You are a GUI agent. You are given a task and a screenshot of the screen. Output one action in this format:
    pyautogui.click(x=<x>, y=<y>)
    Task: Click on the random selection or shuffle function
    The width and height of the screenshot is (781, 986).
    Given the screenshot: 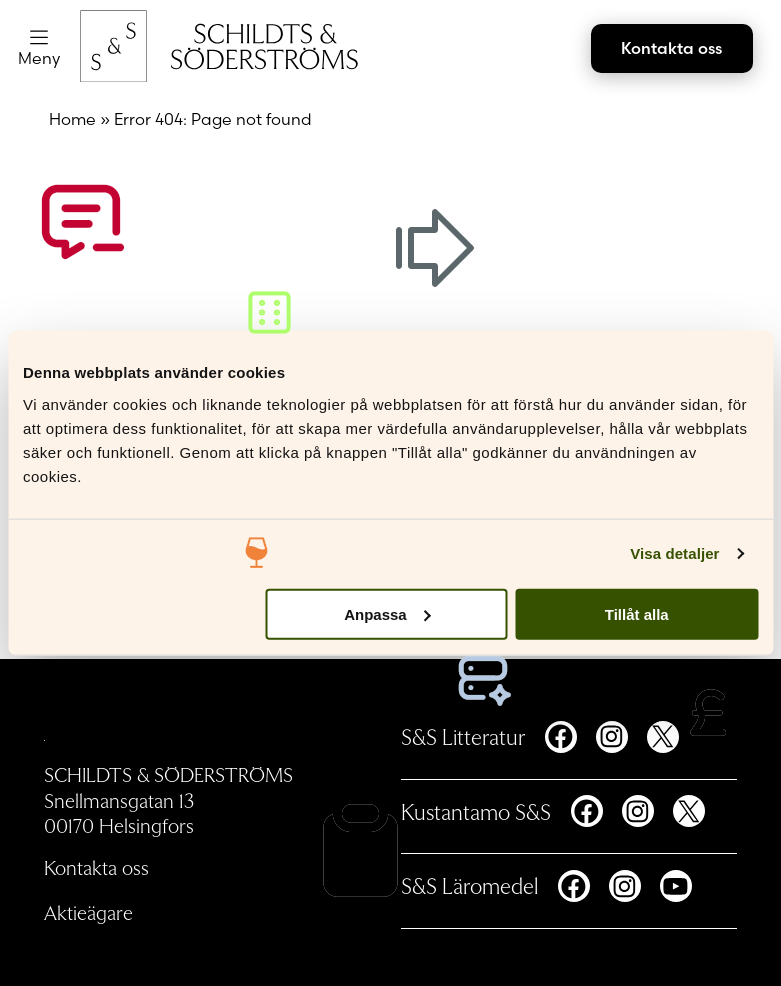 What is the action you would take?
    pyautogui.click(x=269, y=312)
    